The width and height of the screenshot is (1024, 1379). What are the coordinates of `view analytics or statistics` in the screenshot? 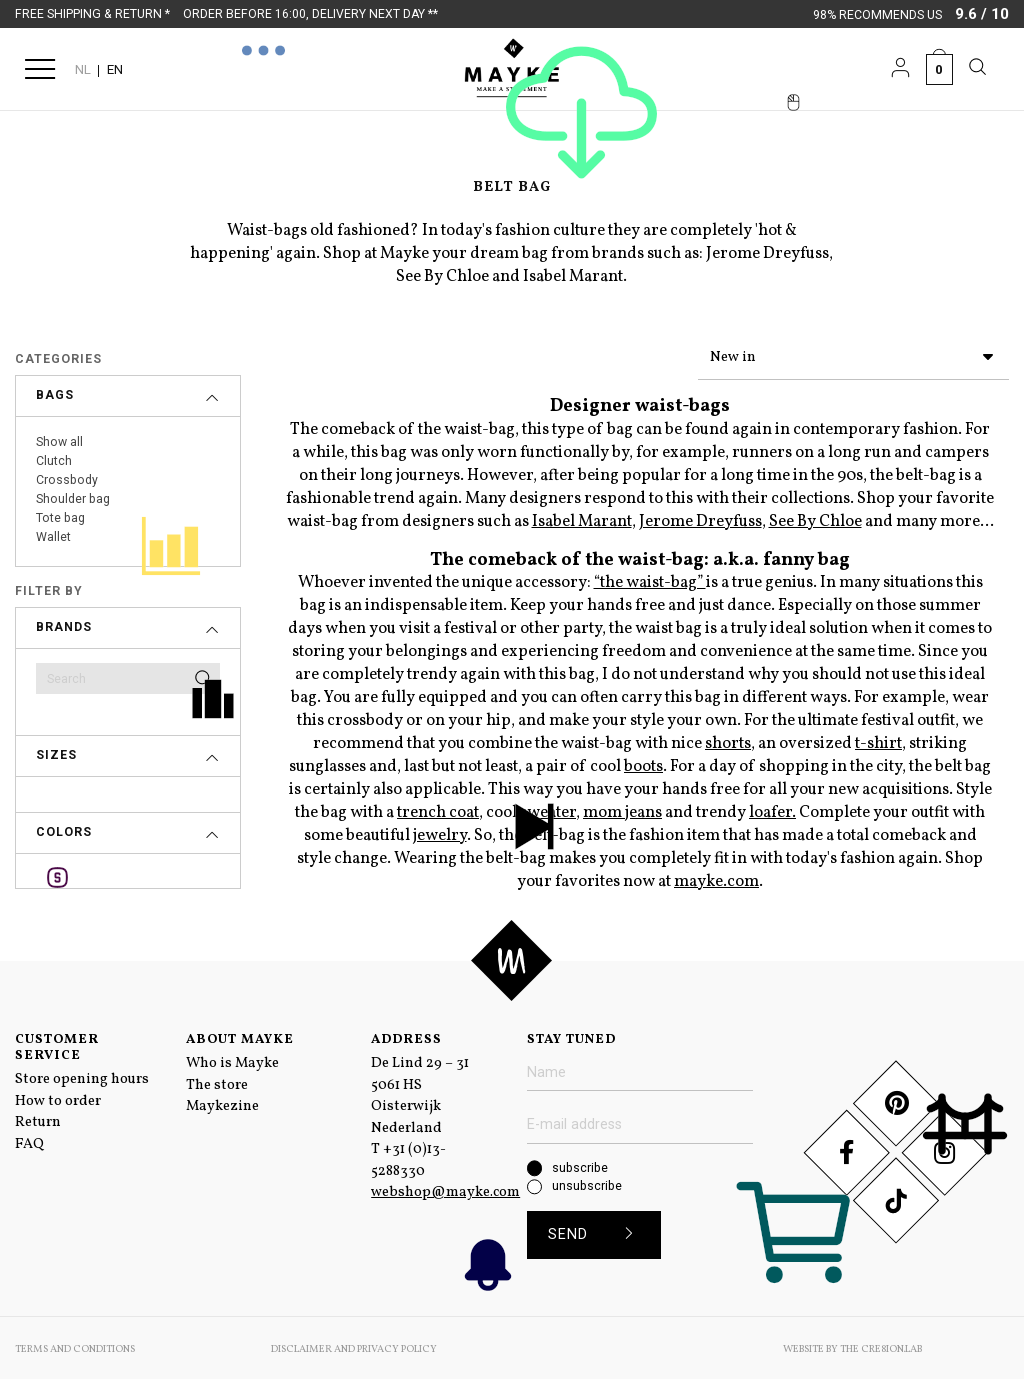 It's located at (171, 546).